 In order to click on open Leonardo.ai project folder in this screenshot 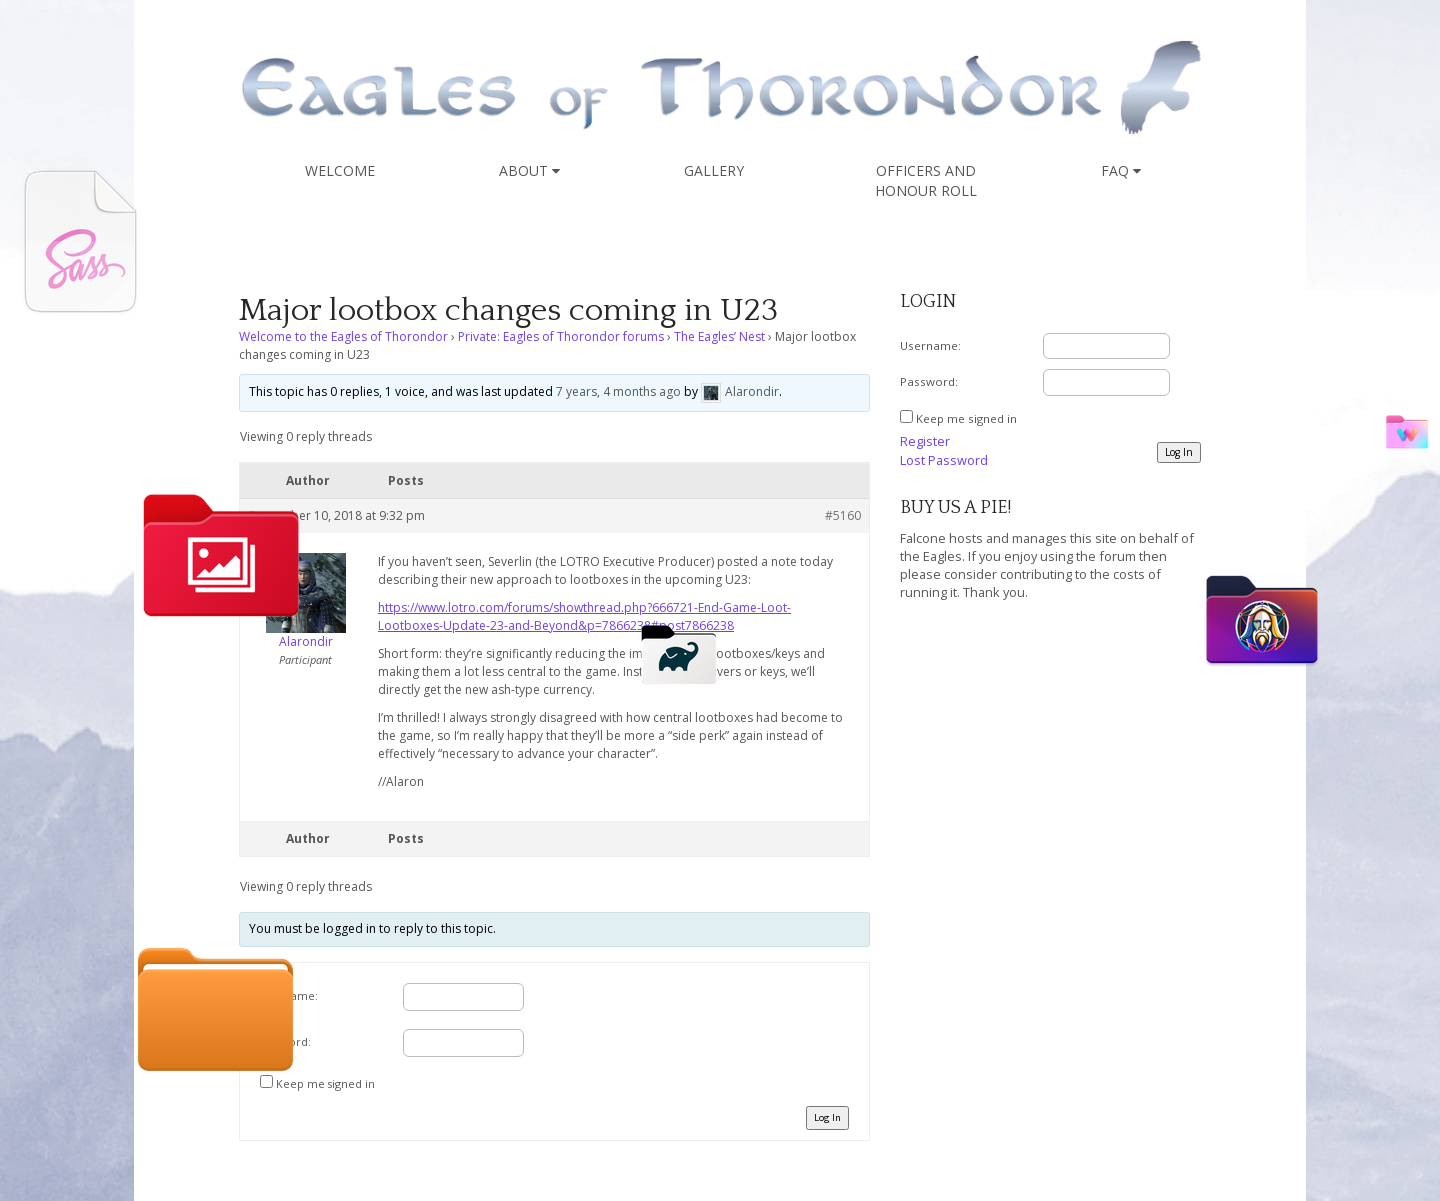, I will do `click(1261, 622)`.